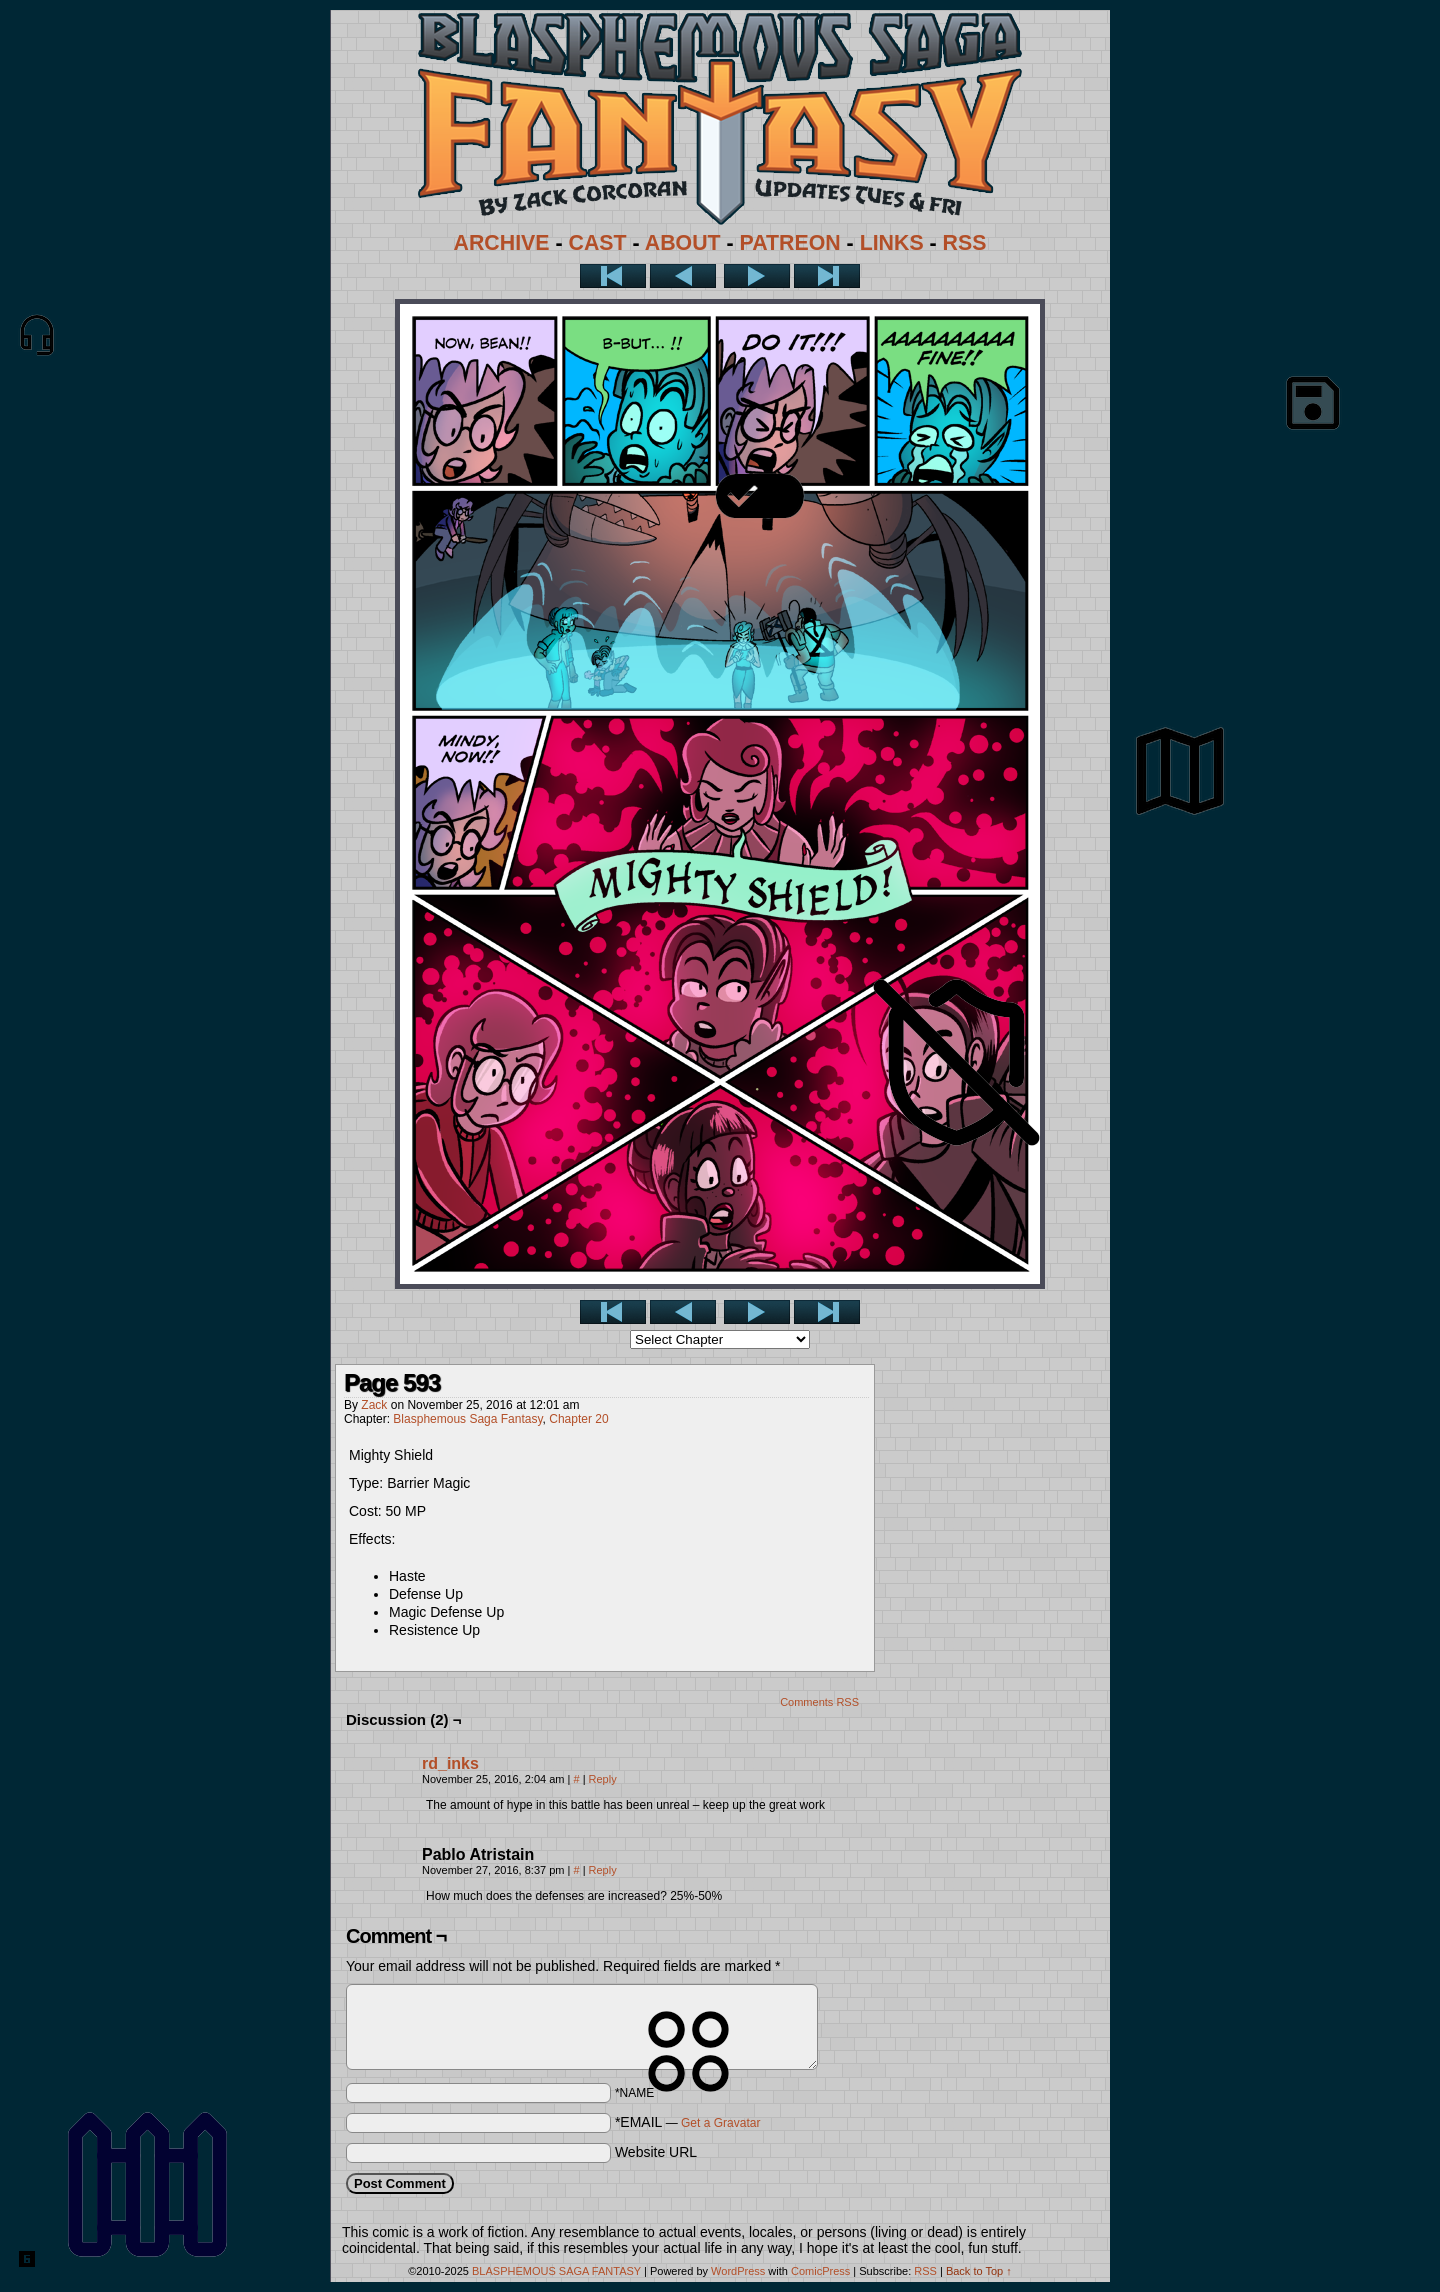 The height and width of the screenshot is (2292, 1440). Describe the element at coordinates (1313, 403) in the screenshot. I see `save current file or document` at that location.